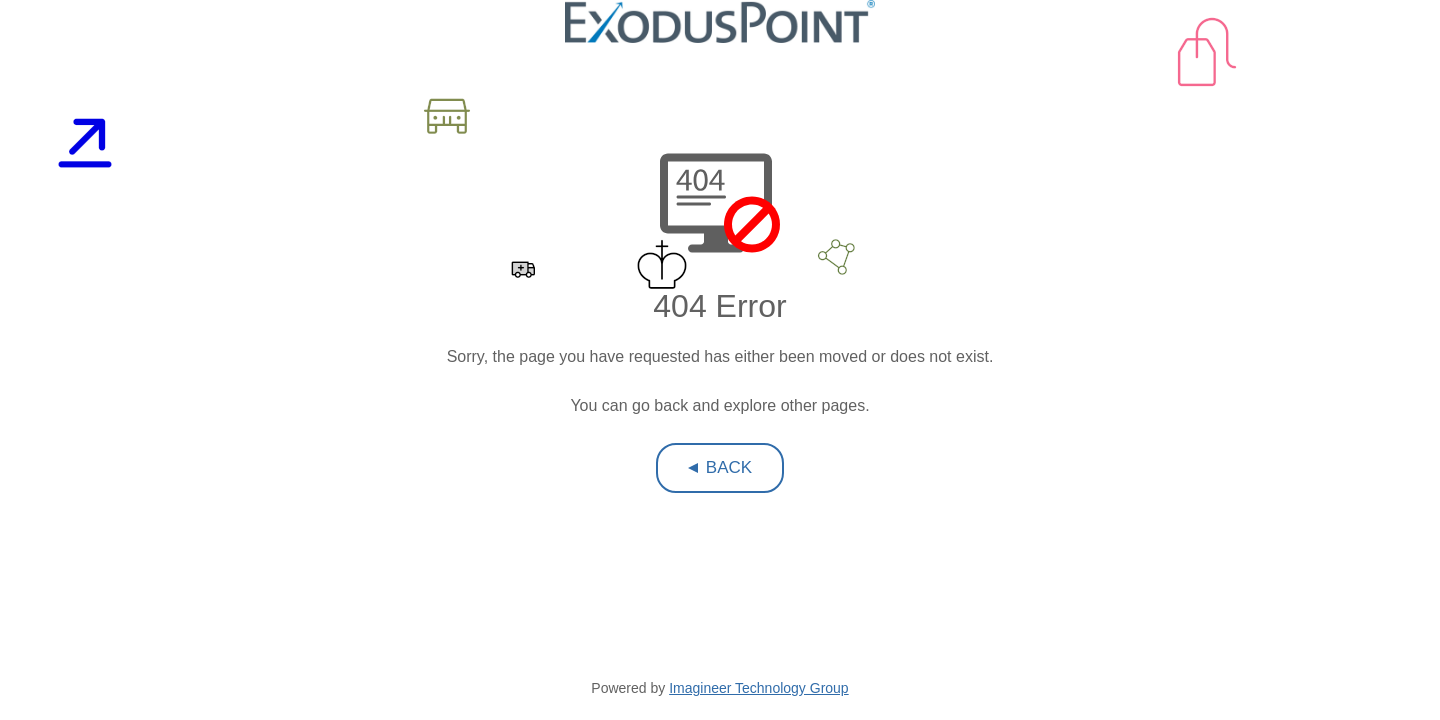 The height and width of the screenshot is (720, 1440). Describe the element at coordinates (837, 257) in the screenshot. I see `create a polygon shape or selection` at that location.